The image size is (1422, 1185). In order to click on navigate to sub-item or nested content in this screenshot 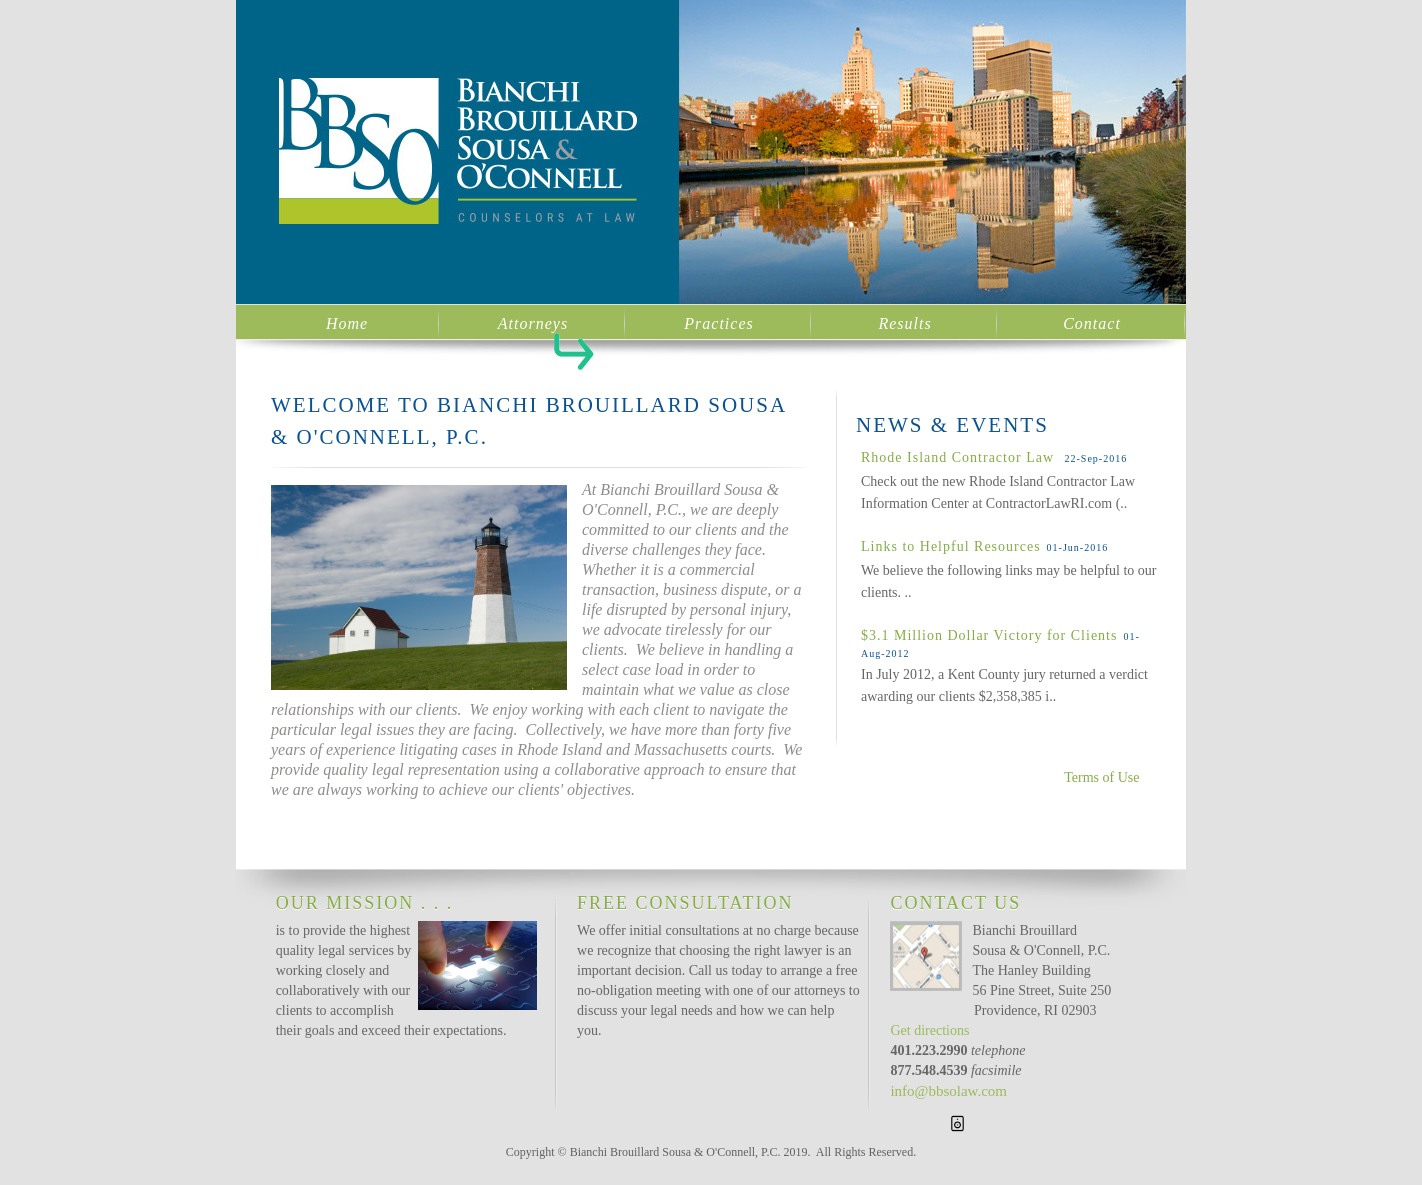, I will do `click(572, 351)`.